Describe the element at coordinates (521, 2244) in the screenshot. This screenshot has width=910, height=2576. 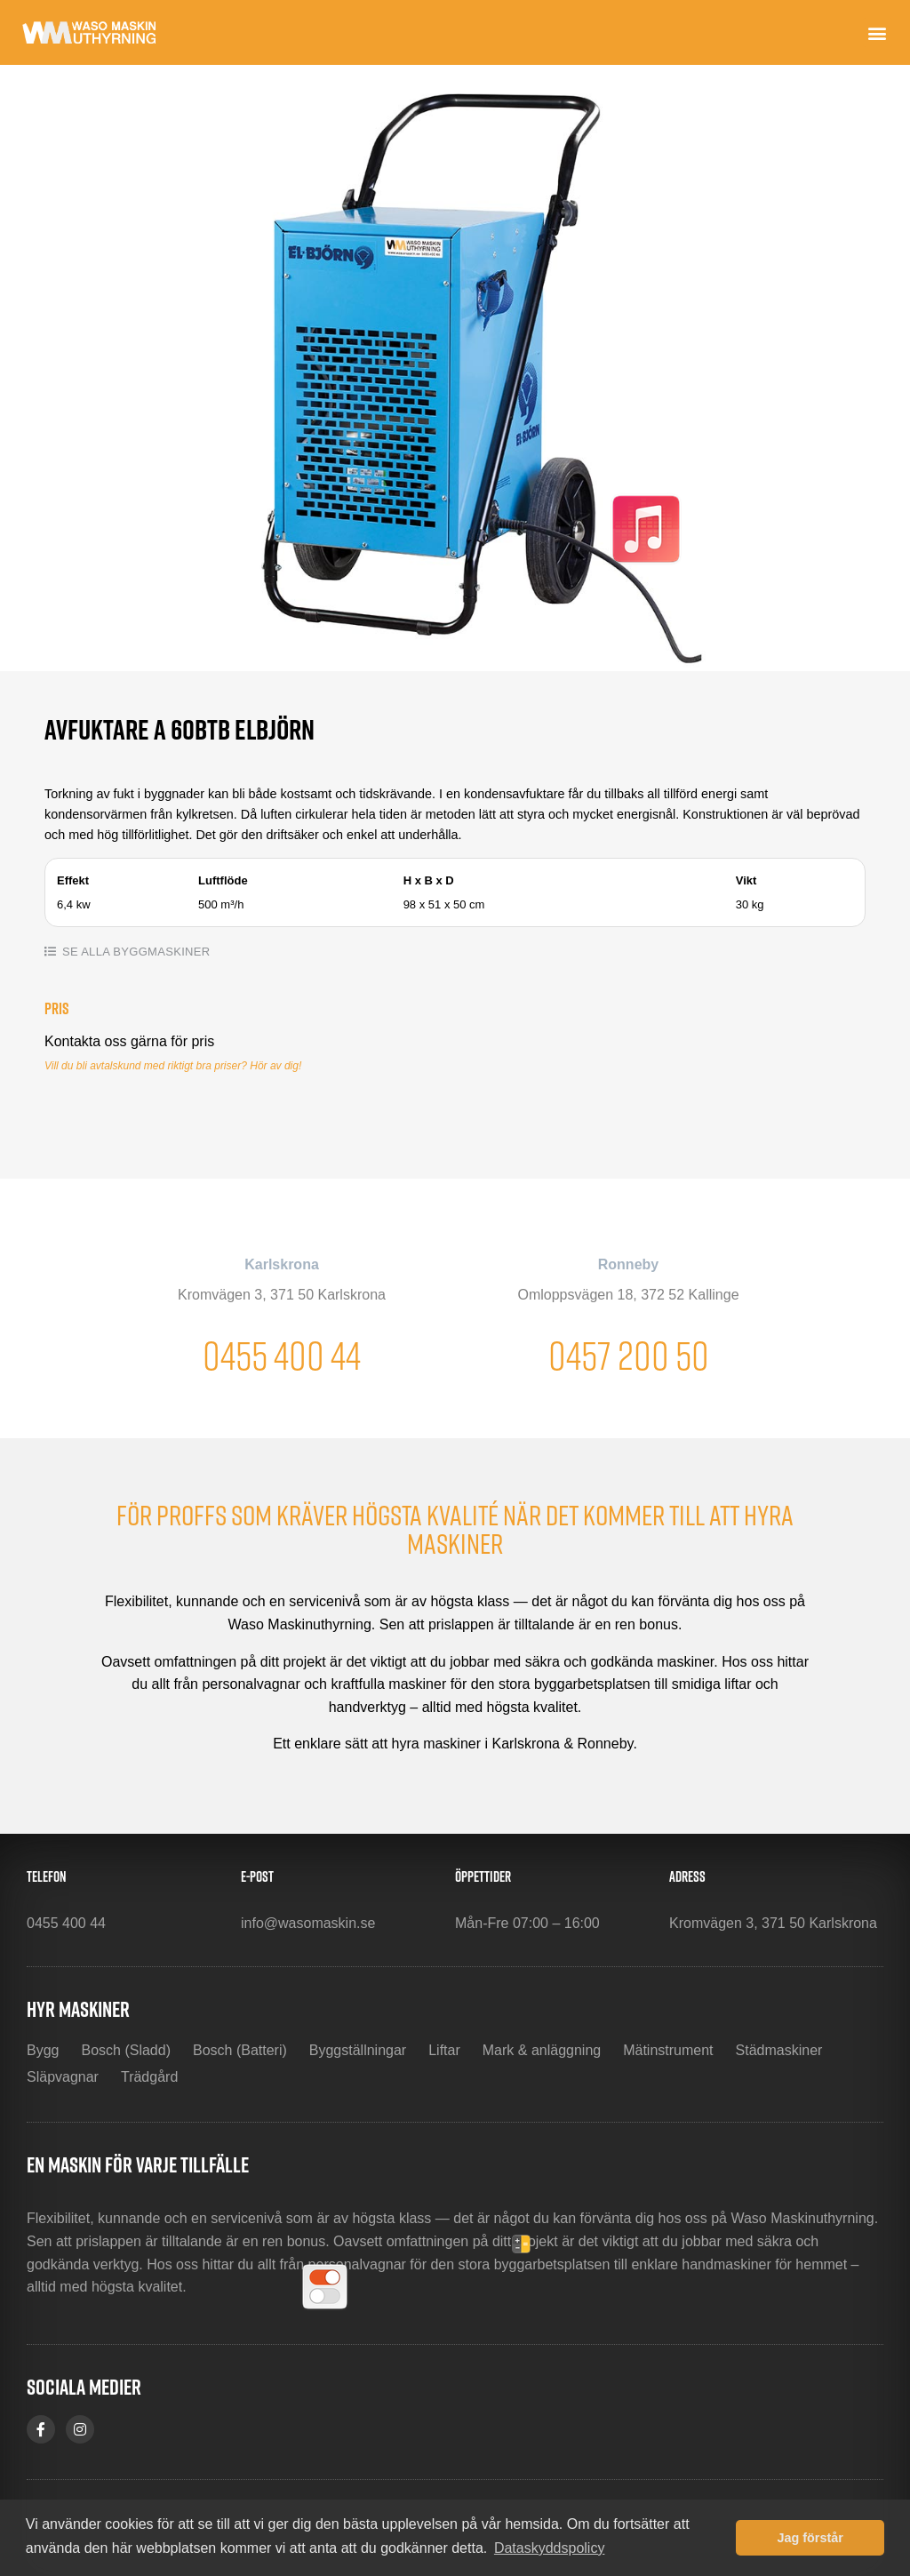
I see `open the calculator app` at that location.